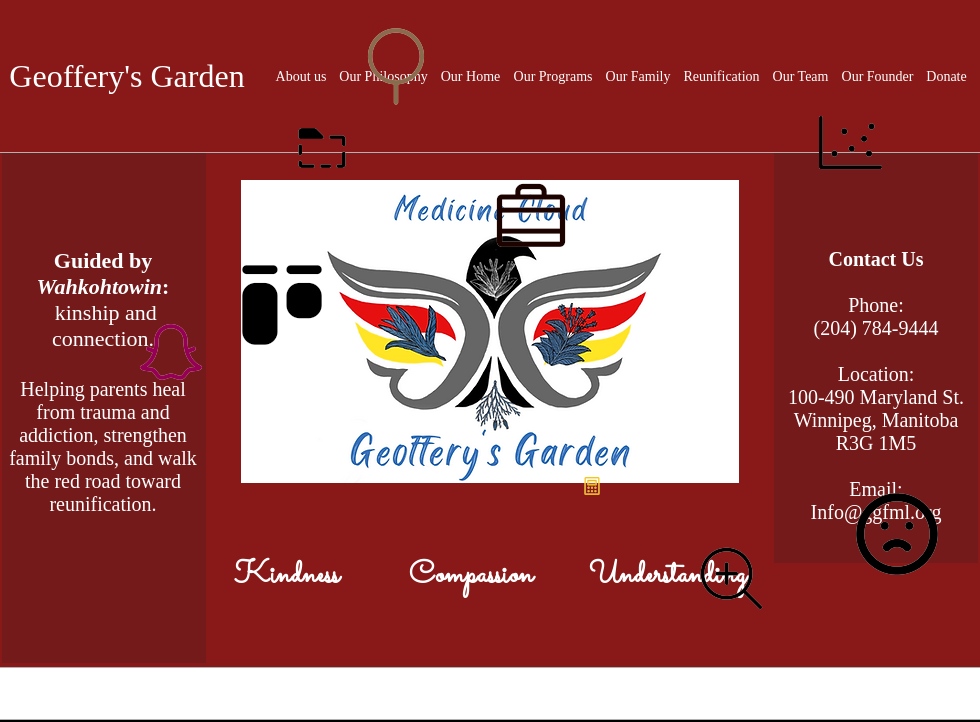  Describe the element at coordinates (897, 534) in the screenshot. I see `indicate a negative mood or feeling` at that location.